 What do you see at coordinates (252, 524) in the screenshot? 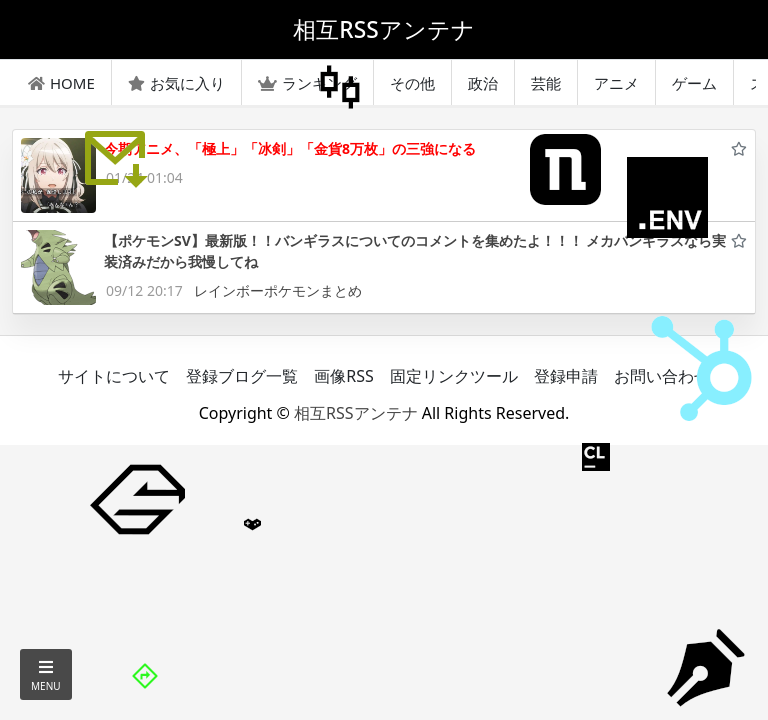
I see `open YouTube Gaming app` at bounding box center [252, 524].